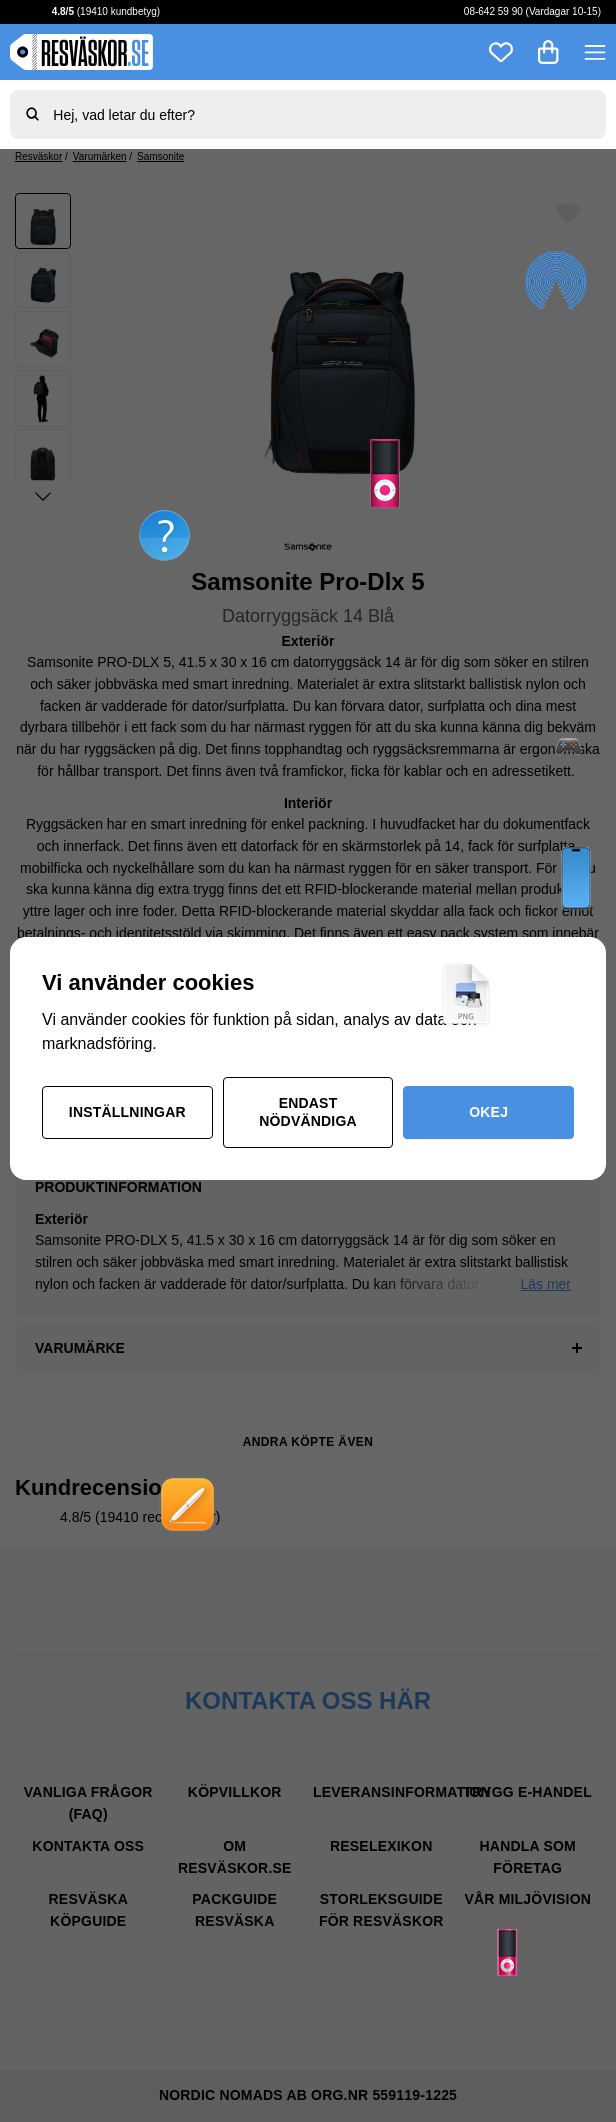 The width and height of the screenshot is (616, 2122). Describe the element at coordinates (507, 1953) in the screenshot. I see `connect or sync a pink iPod nano device` at that location.